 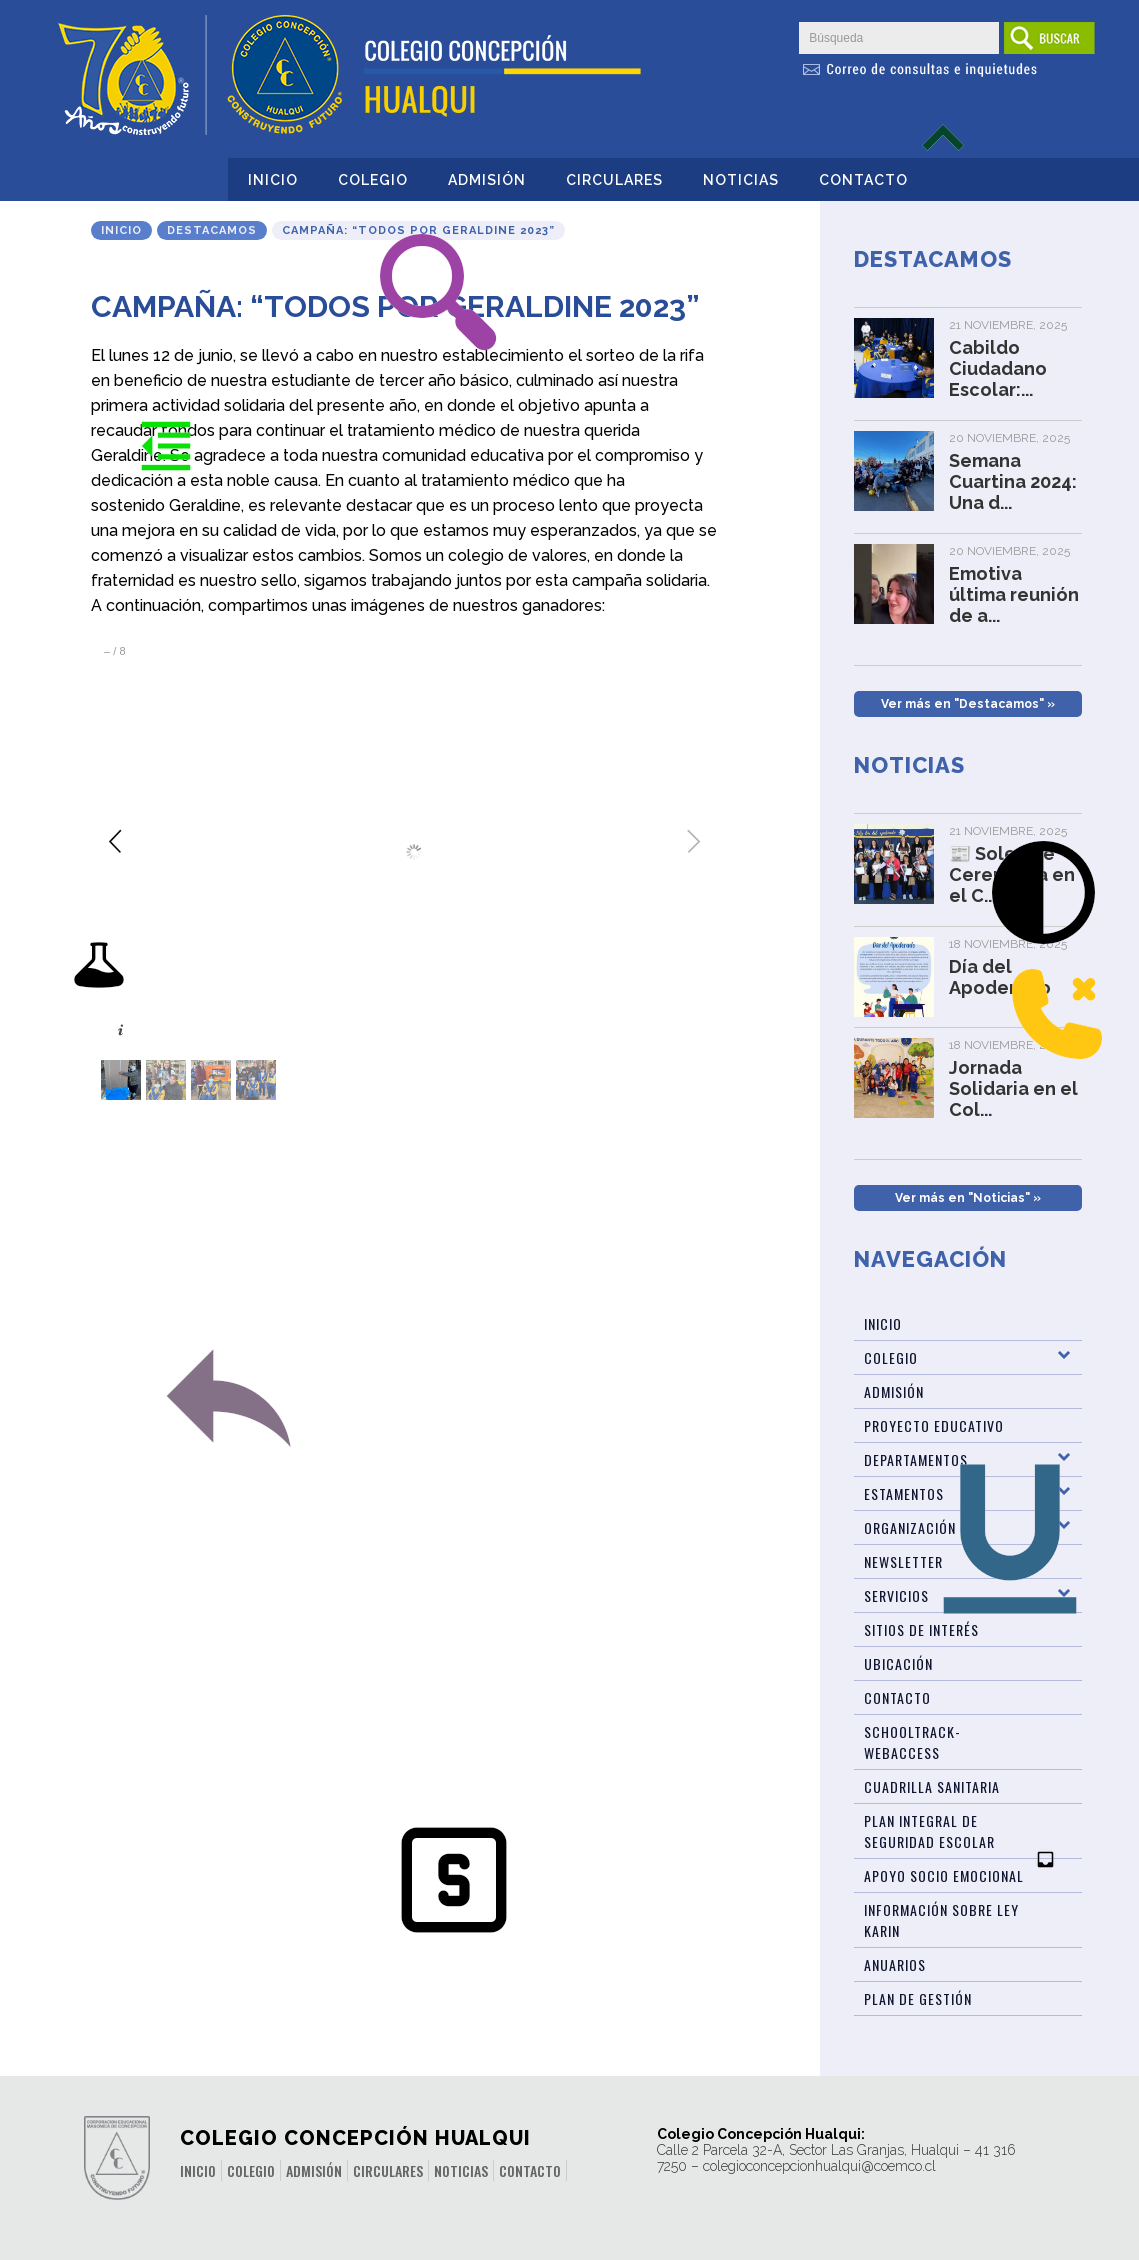 I want to click on collapse an expanded section, so click(x=943, y=138).